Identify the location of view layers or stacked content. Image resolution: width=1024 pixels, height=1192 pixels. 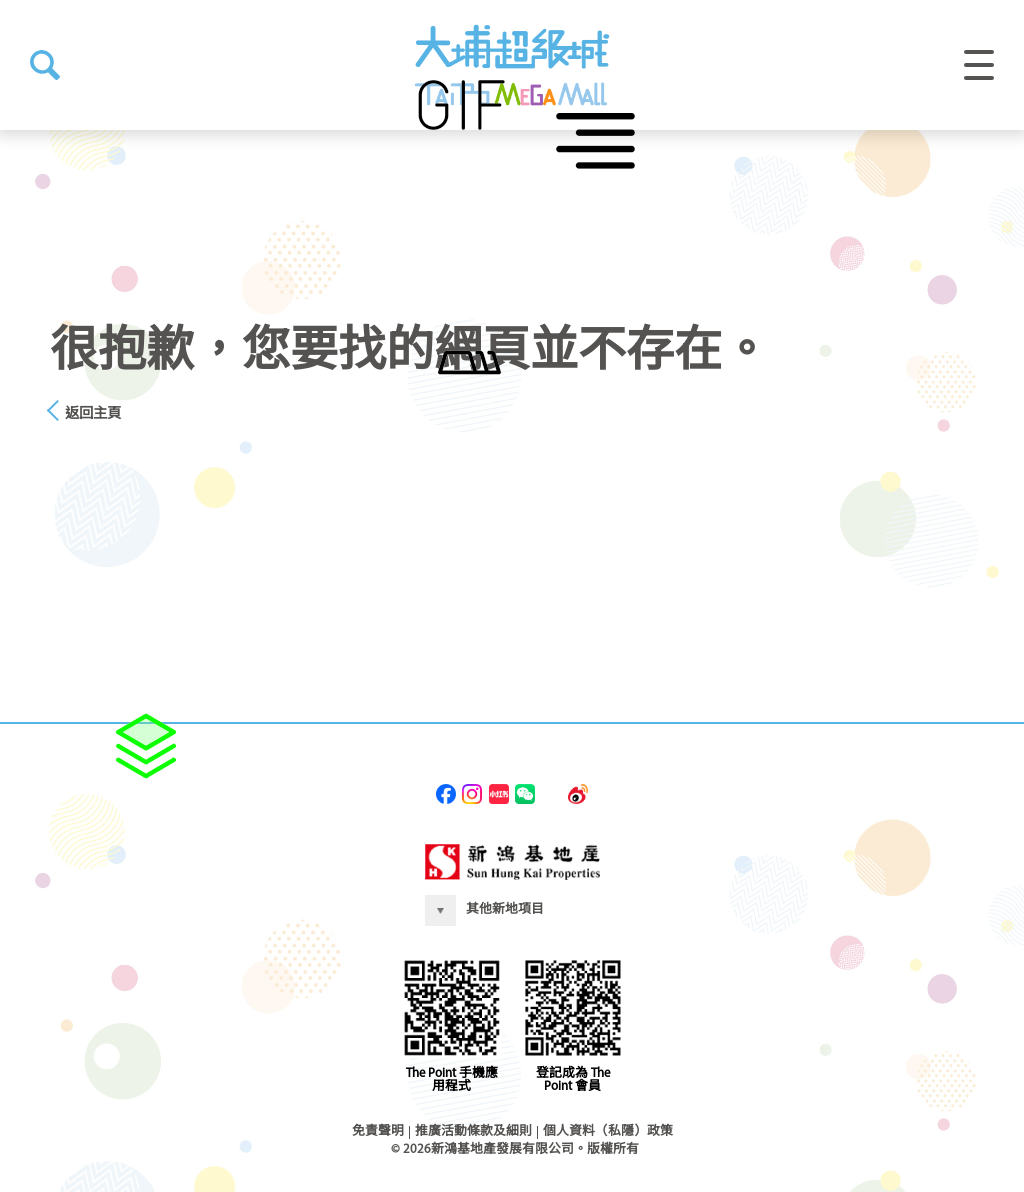
(146, 746).